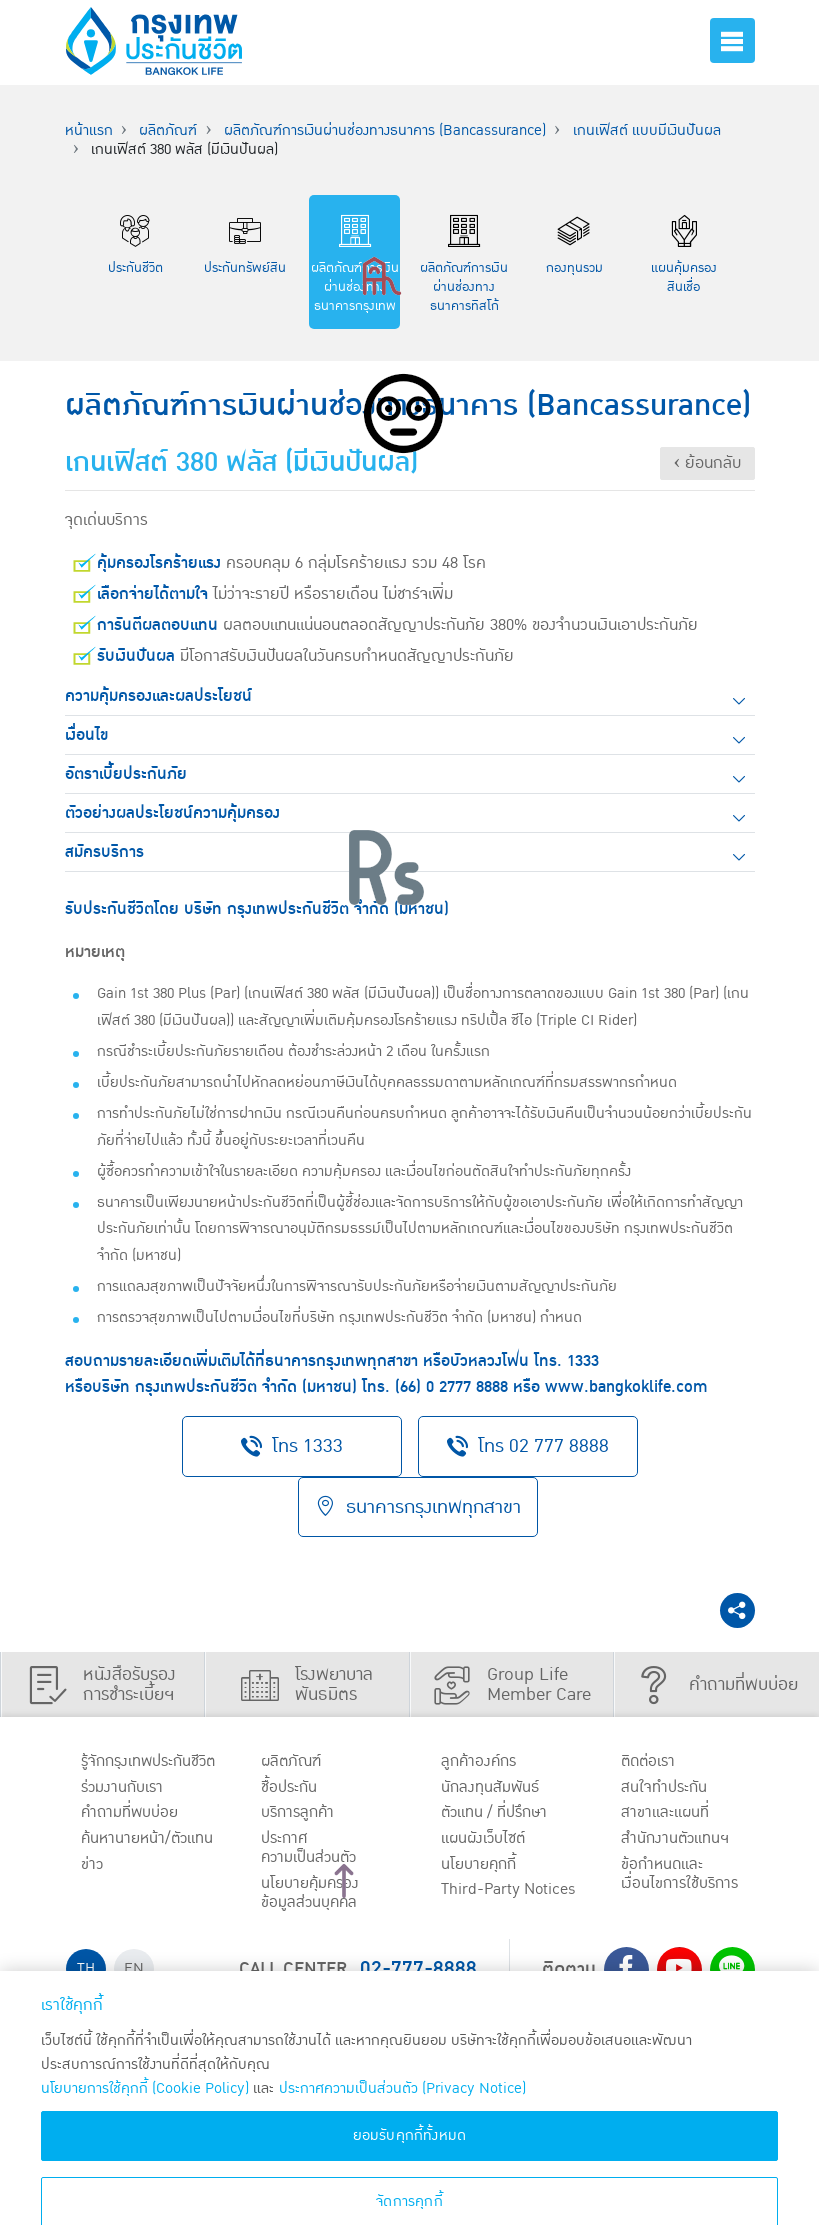  I want to click on access playground or outdoor equipment information, so click(382, 276).